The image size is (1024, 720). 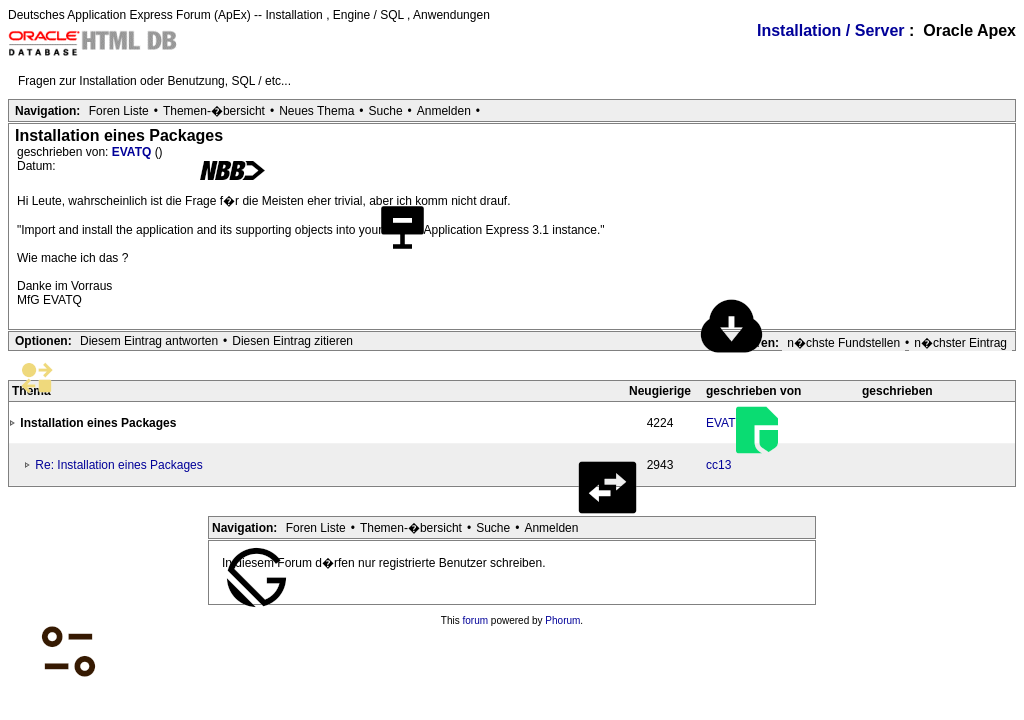 I want to click on adjust audio equalizer settings, so click(x=68, y=651).